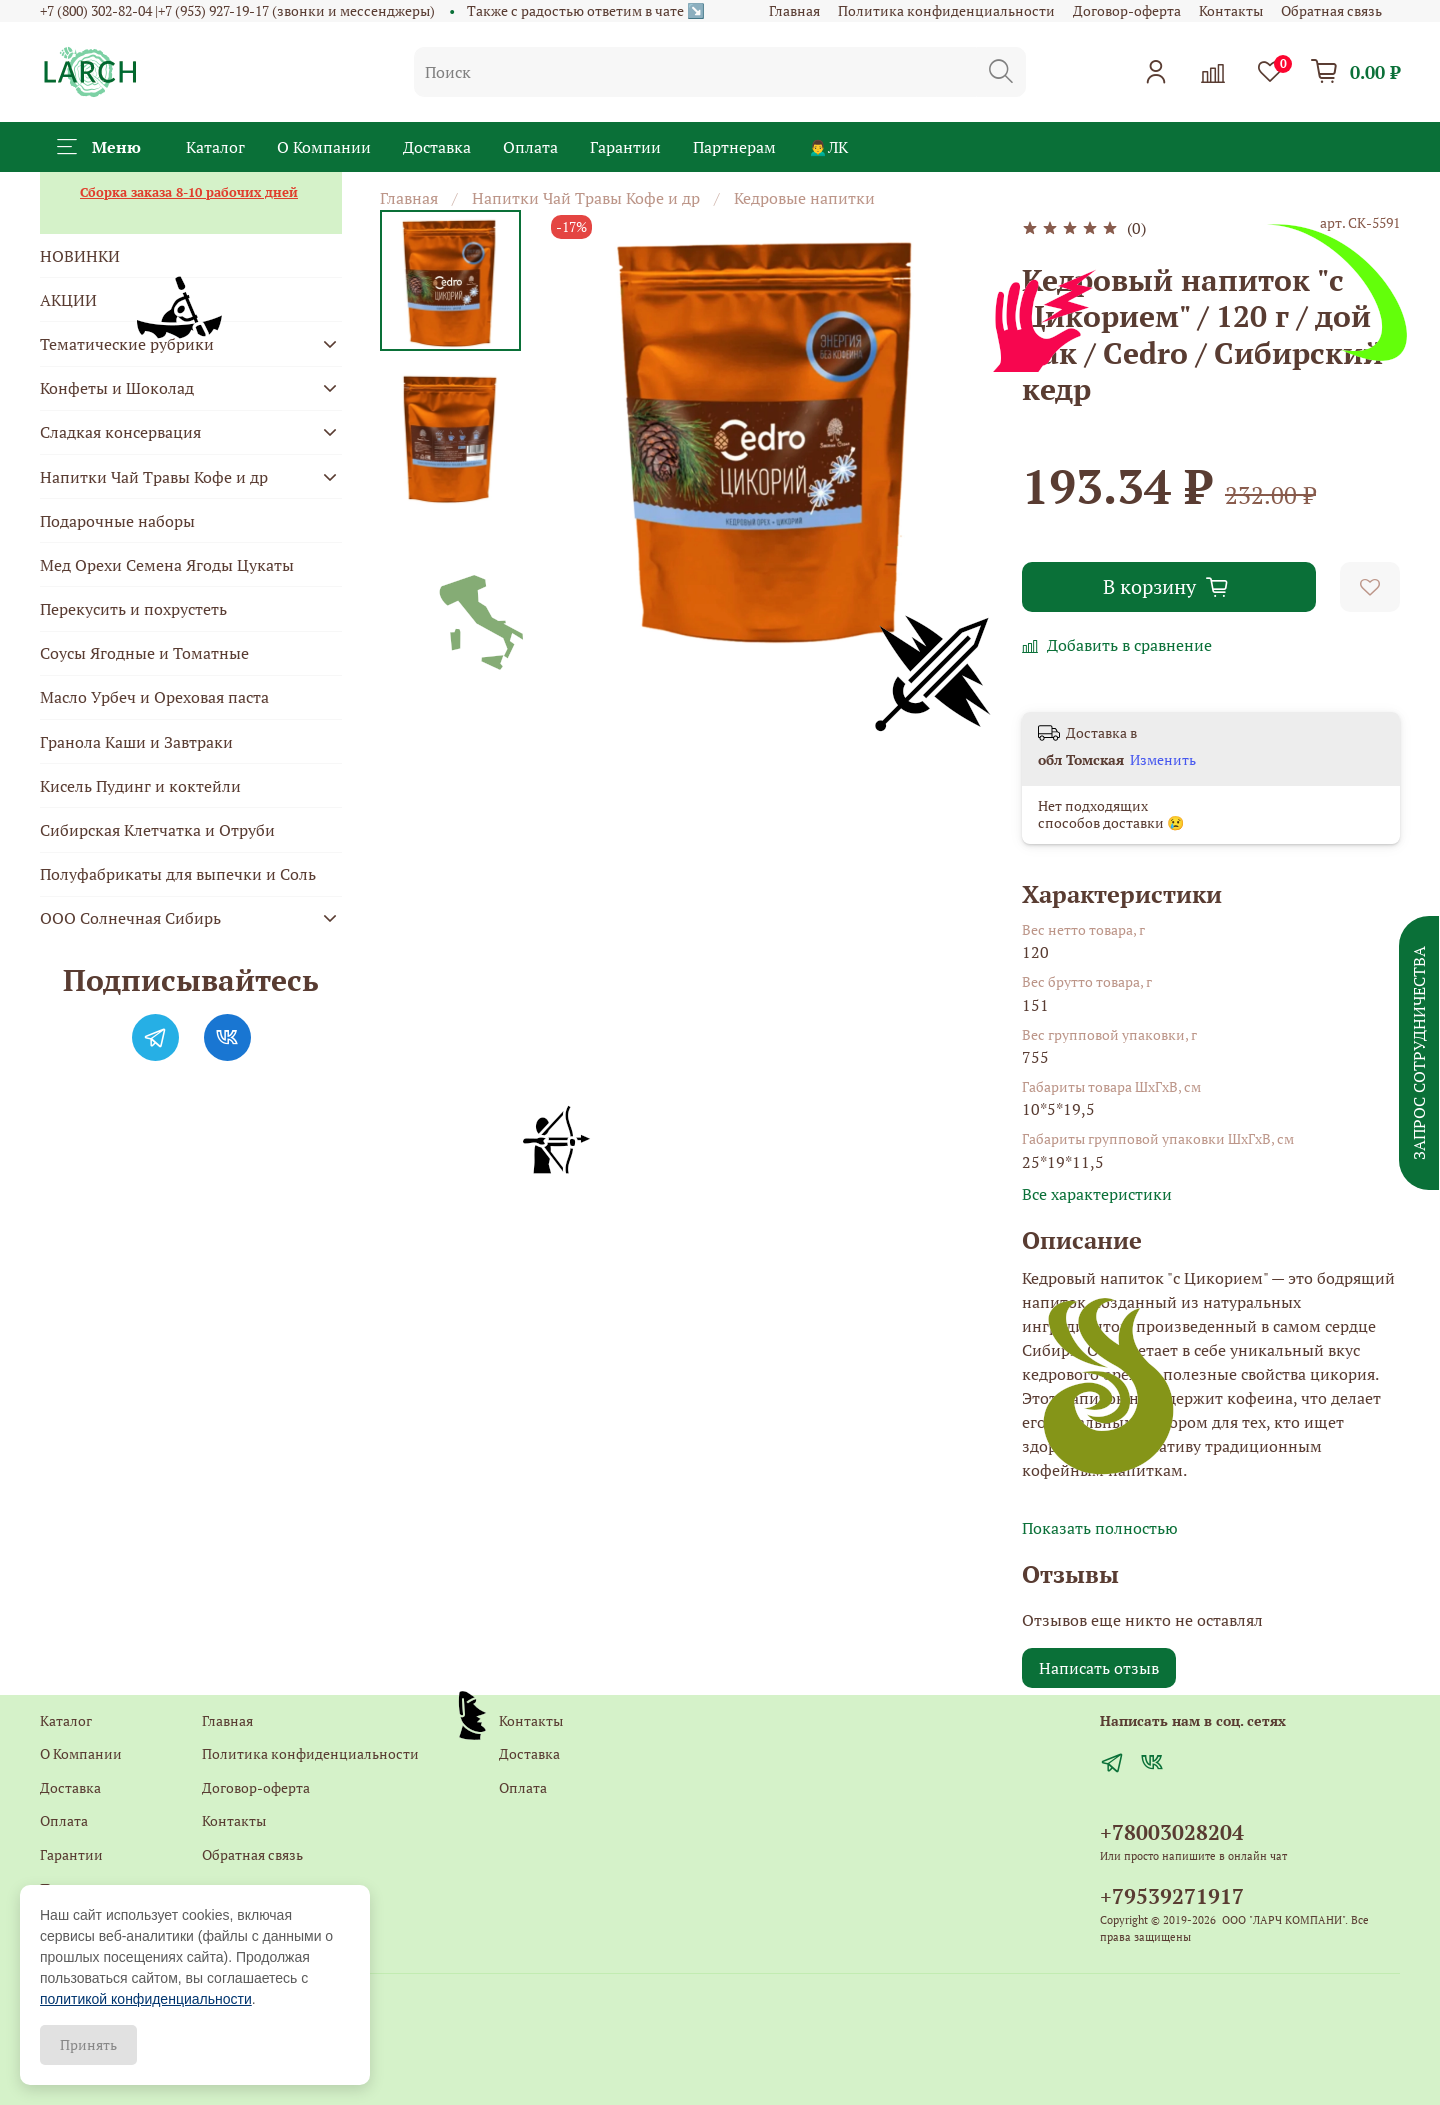 Image resolution: width=1440 pixels, height=2105 pixels. Describe the element at coordinates (1045, 319) in the screenshot. I see `cast a lightning spell` at that location.